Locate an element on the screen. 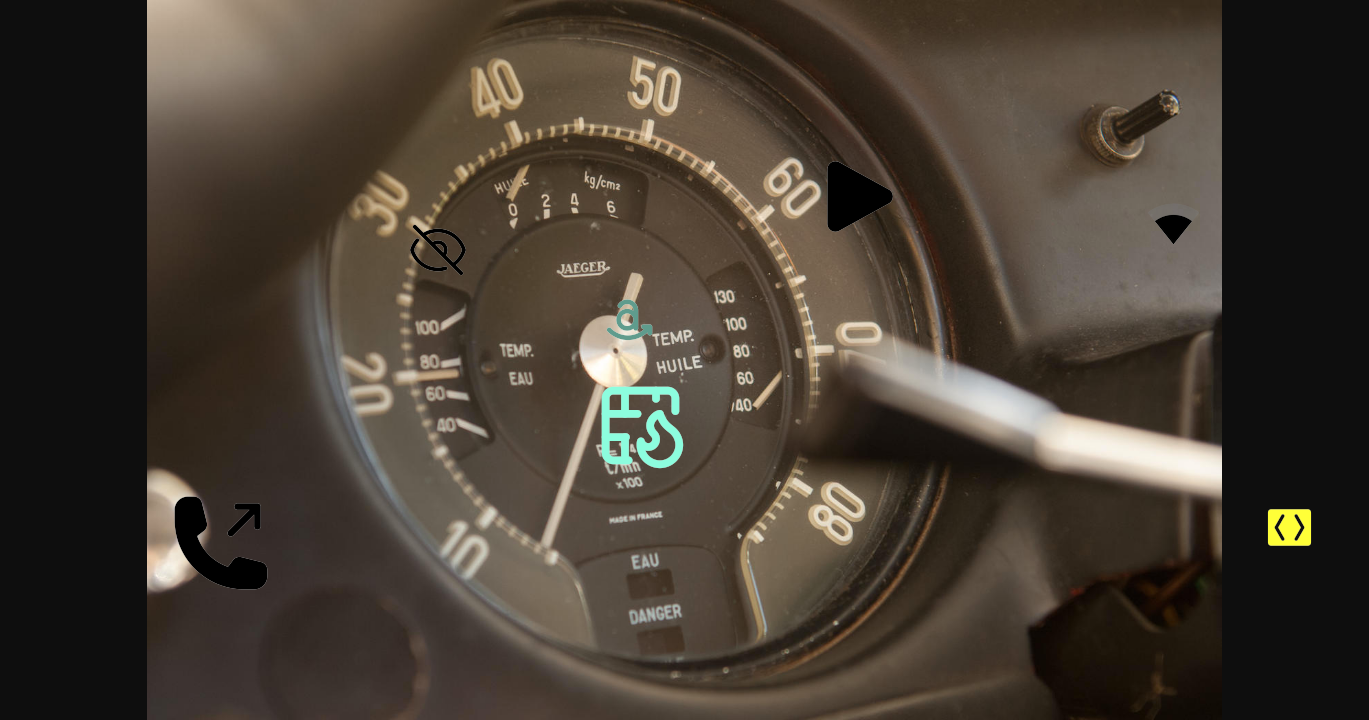 This screenshot has height=720, width=1369. view or edit source code is located at coordinates (1289, 527).